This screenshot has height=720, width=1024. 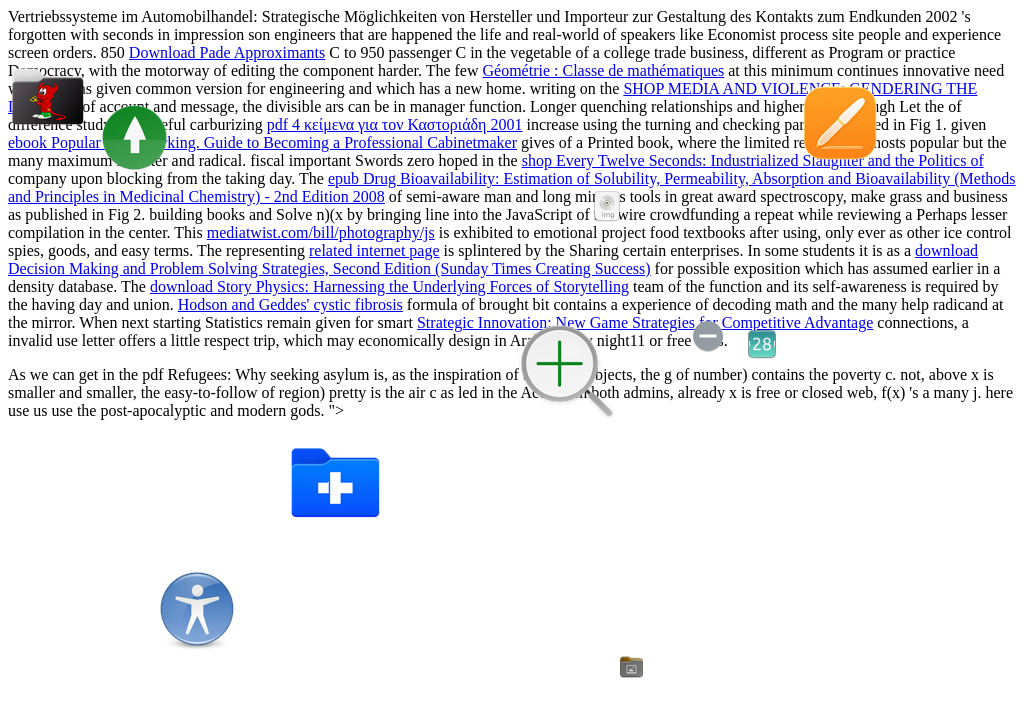 What do you see at coordinates (566, 370) in the screenshot?
I see `zoom in on the current view` at bounding box center [566, 370].